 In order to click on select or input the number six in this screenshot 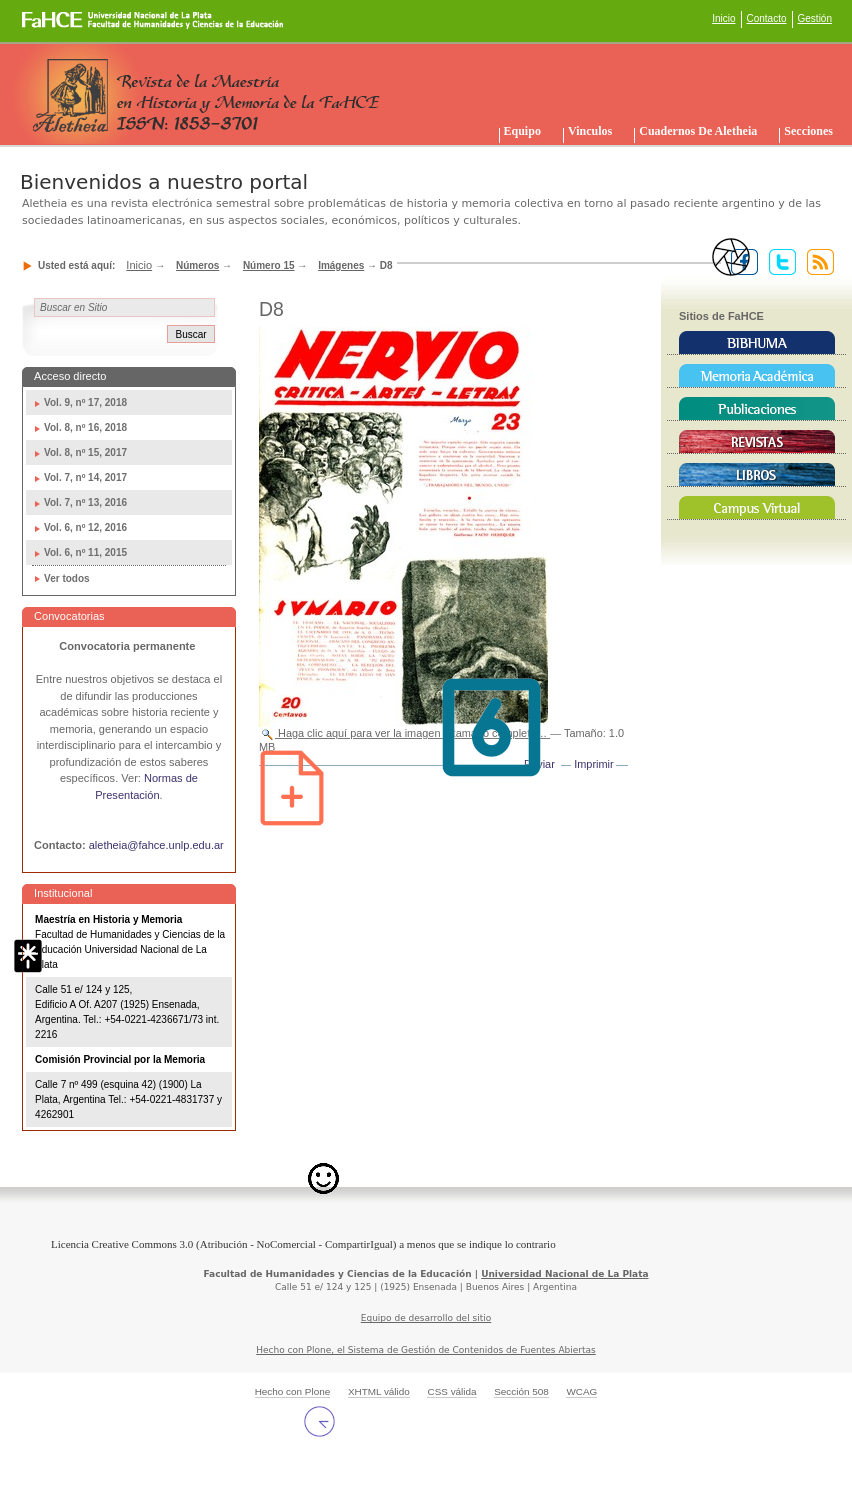, I will do `click(491, 727)`.